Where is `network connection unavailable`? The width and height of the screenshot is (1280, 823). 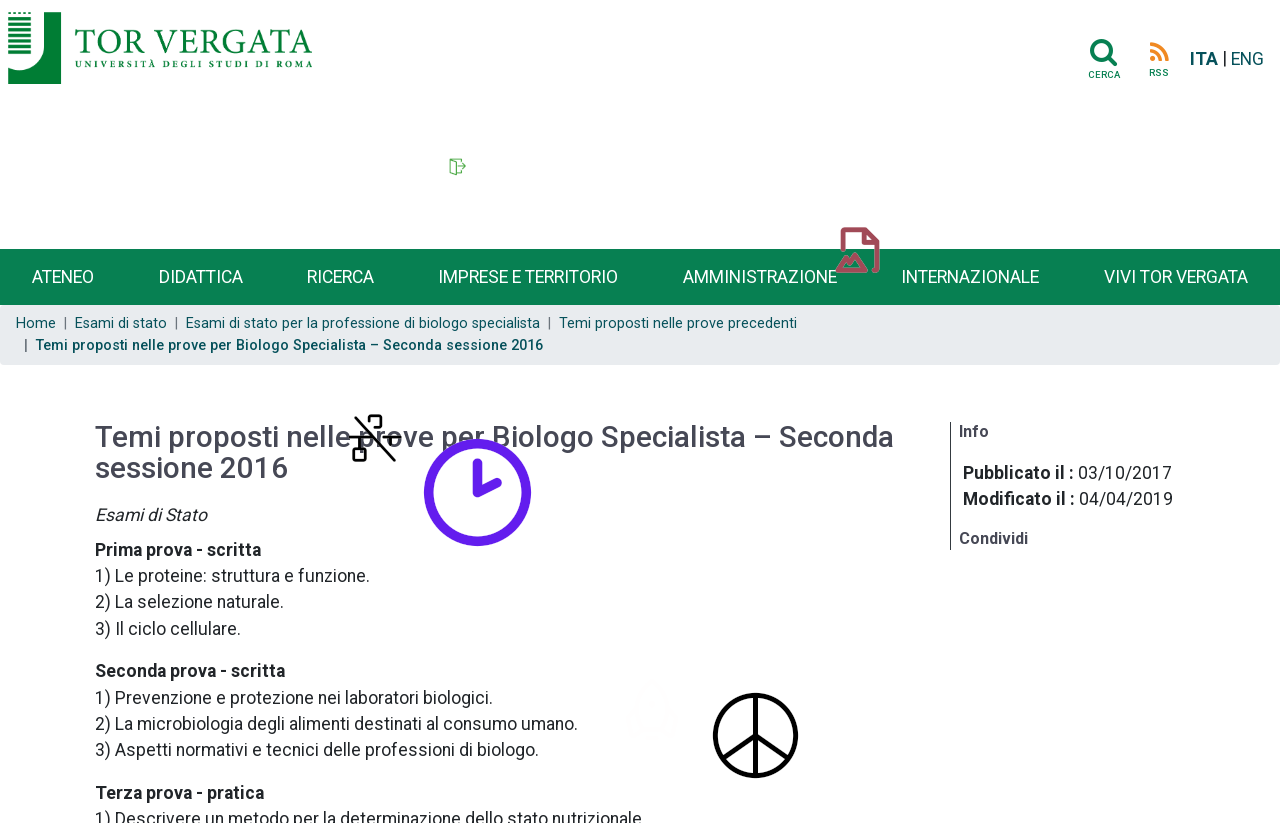 network connection unavailable is located at coordinates (375, 439).